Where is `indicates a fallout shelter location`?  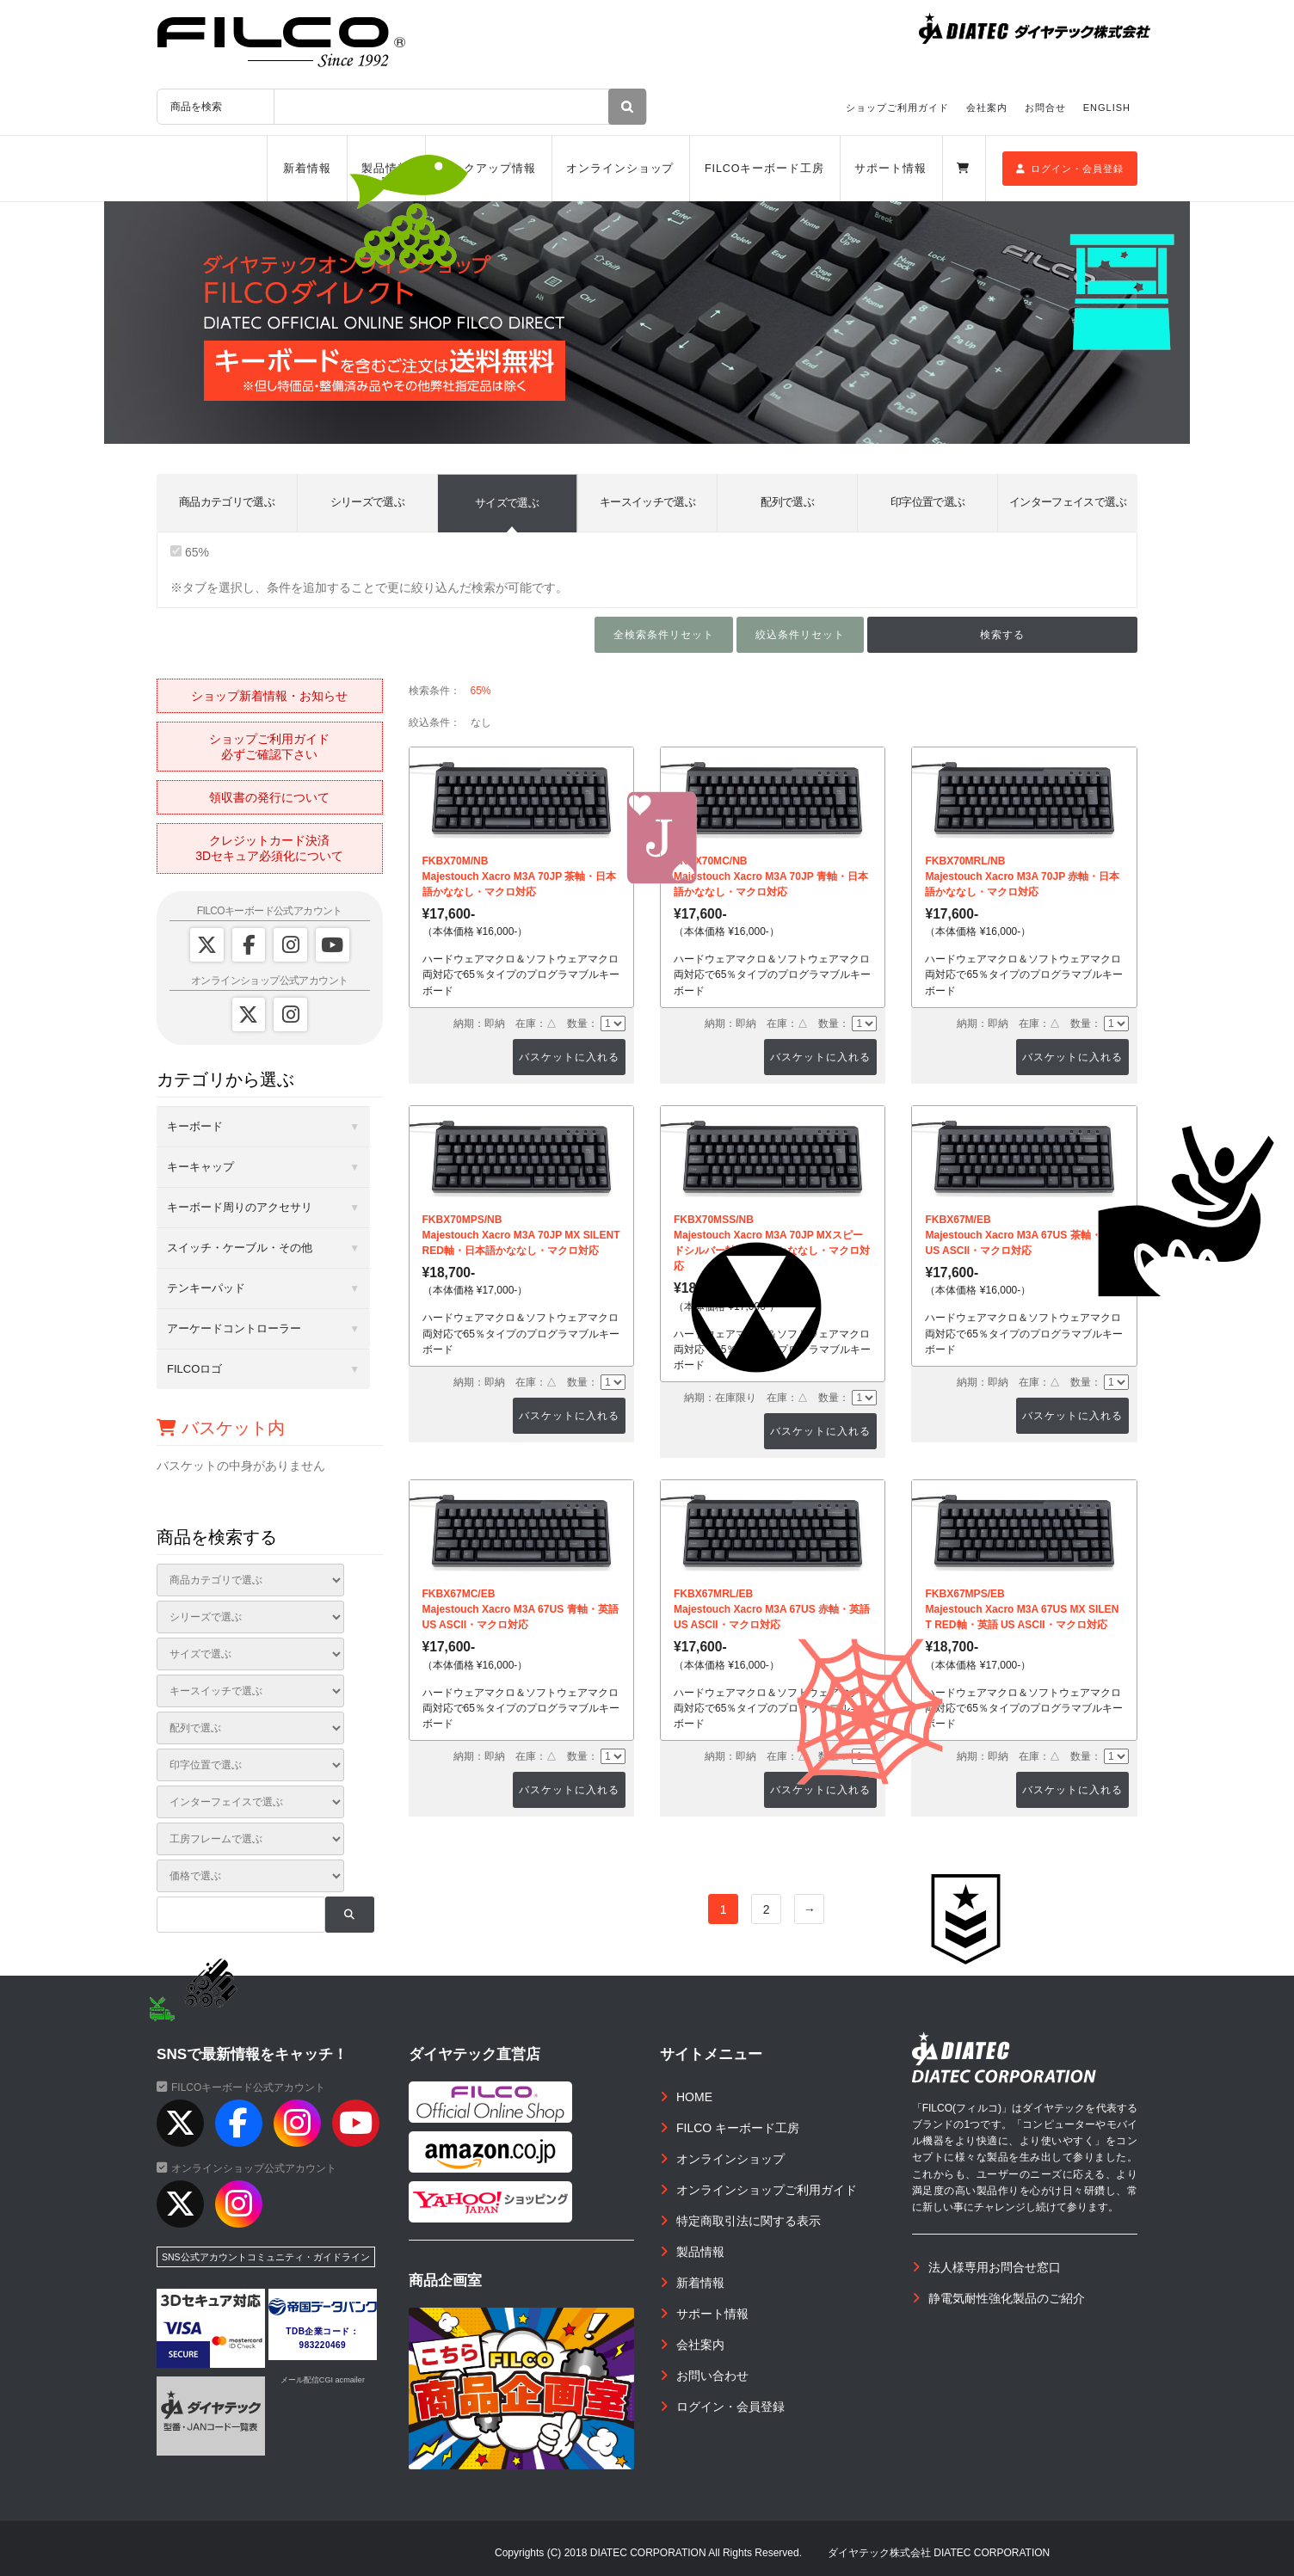 indicates a fallout shelter location is located at coordinates (756, 1307).